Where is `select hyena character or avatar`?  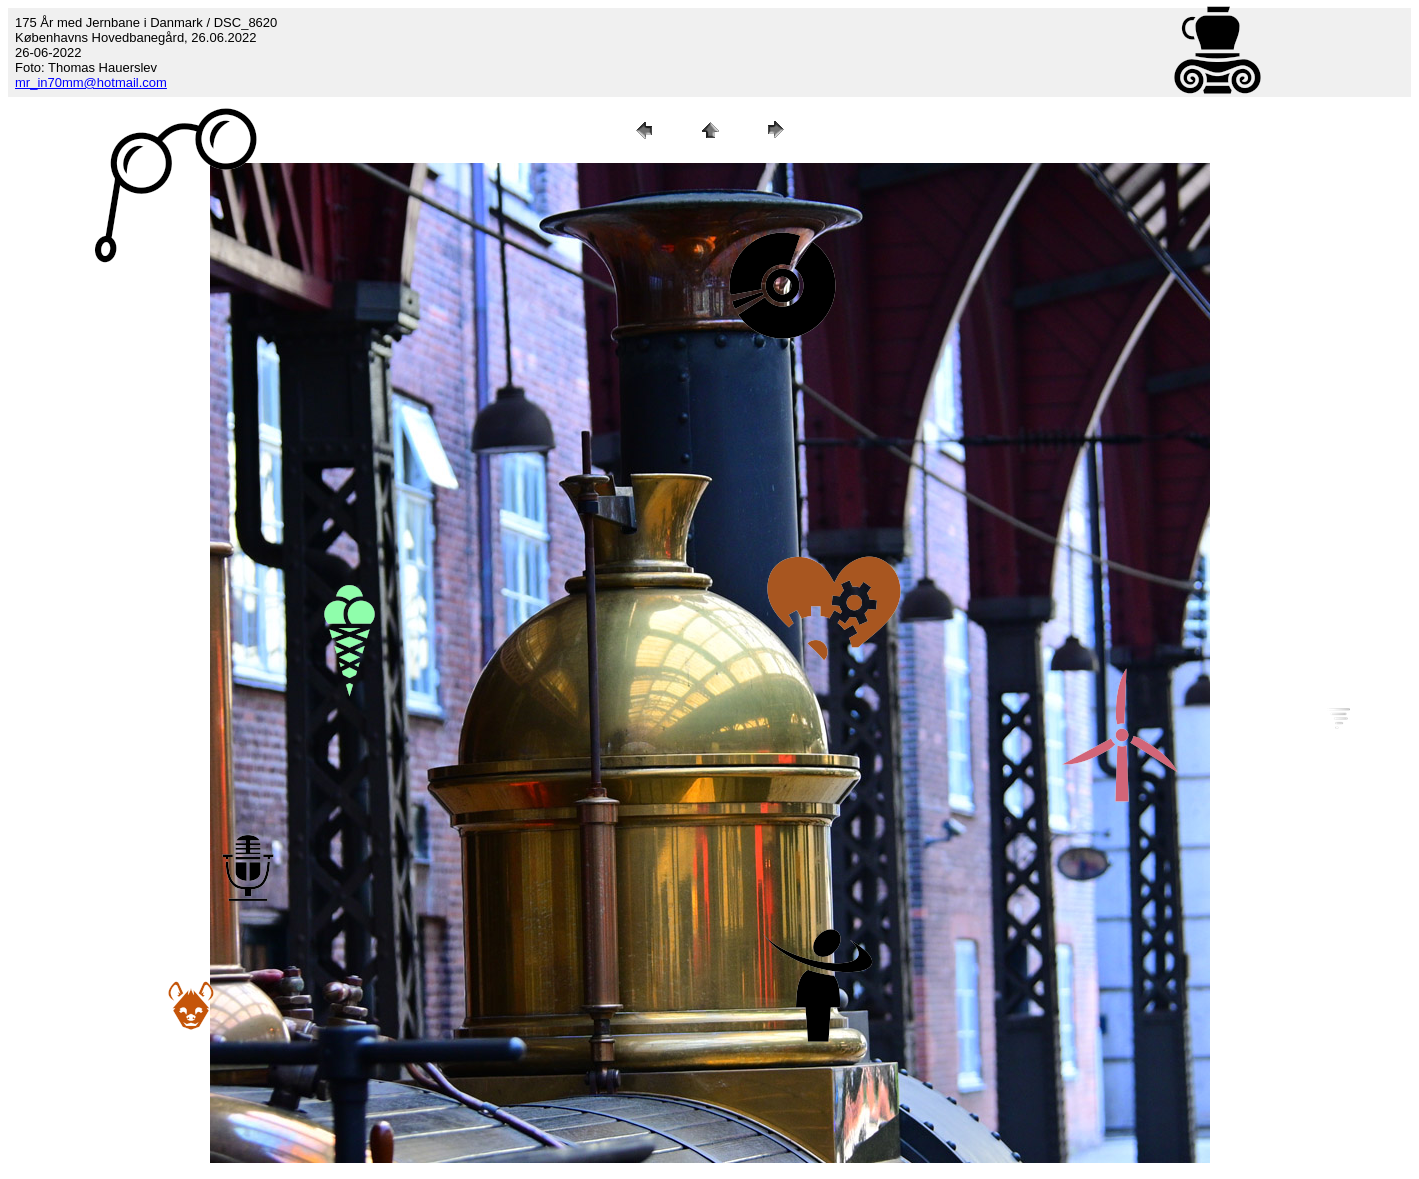 select hyena character or avatar is located at coordinates (191, 1006).